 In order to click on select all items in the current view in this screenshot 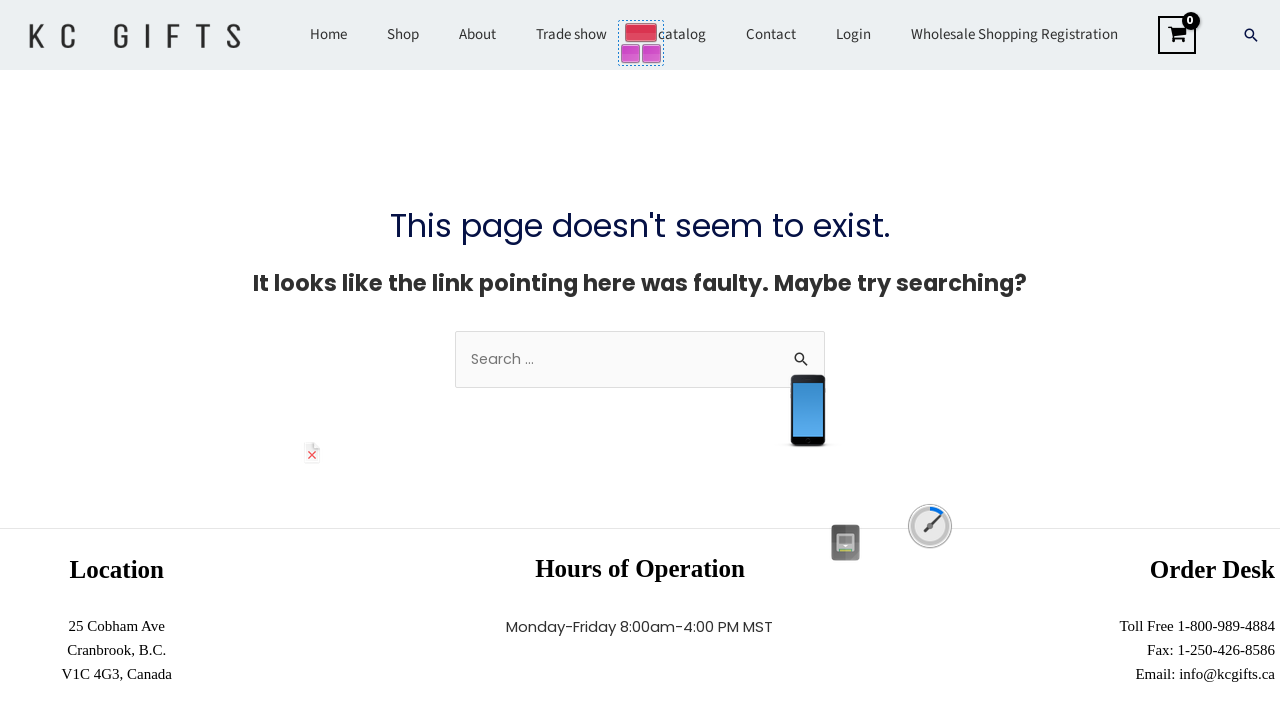, I will do `click(641, 43)`.